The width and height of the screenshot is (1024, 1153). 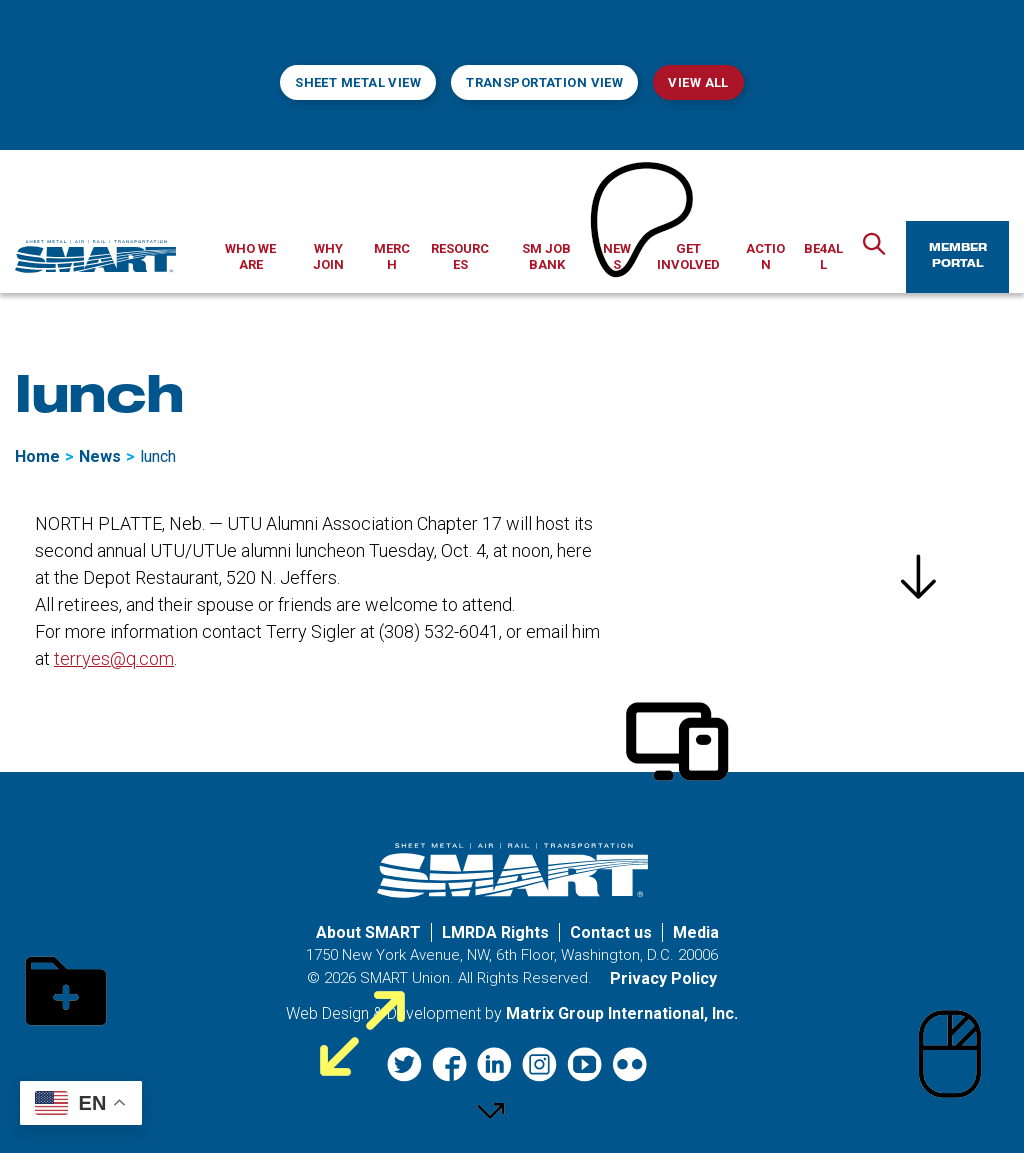 What do you see at coordinates (362, 1033) in the screenshot?
I see `expand to fullscreen mode` at bounding box center [362, 1033].